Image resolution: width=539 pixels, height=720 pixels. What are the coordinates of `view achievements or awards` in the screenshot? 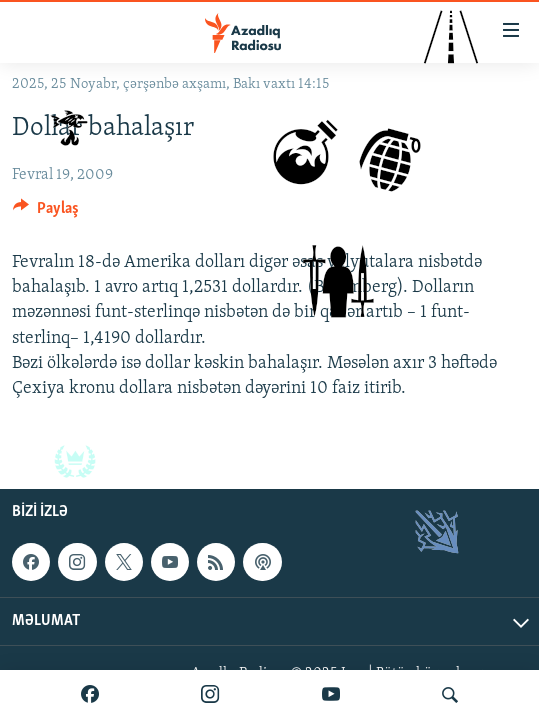 It's located at (75, 461).